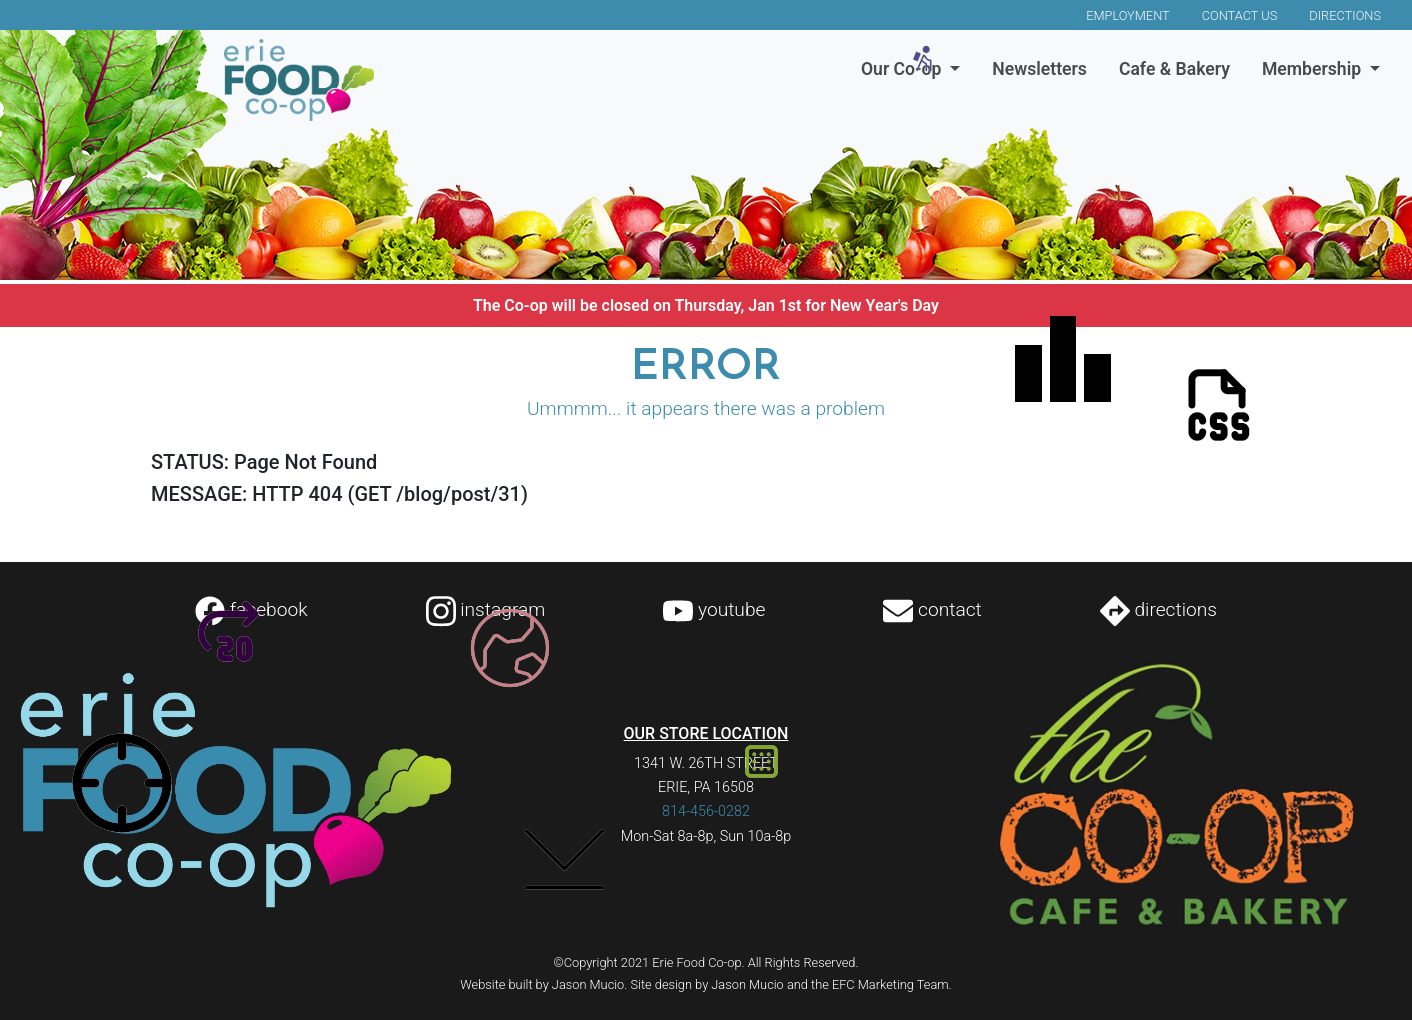 This screenshot has width=1412, height=1020. Describe the element at coordinates (923, 58) in the screenshot. I see `access hiking trails or outdoor activities` at that location.